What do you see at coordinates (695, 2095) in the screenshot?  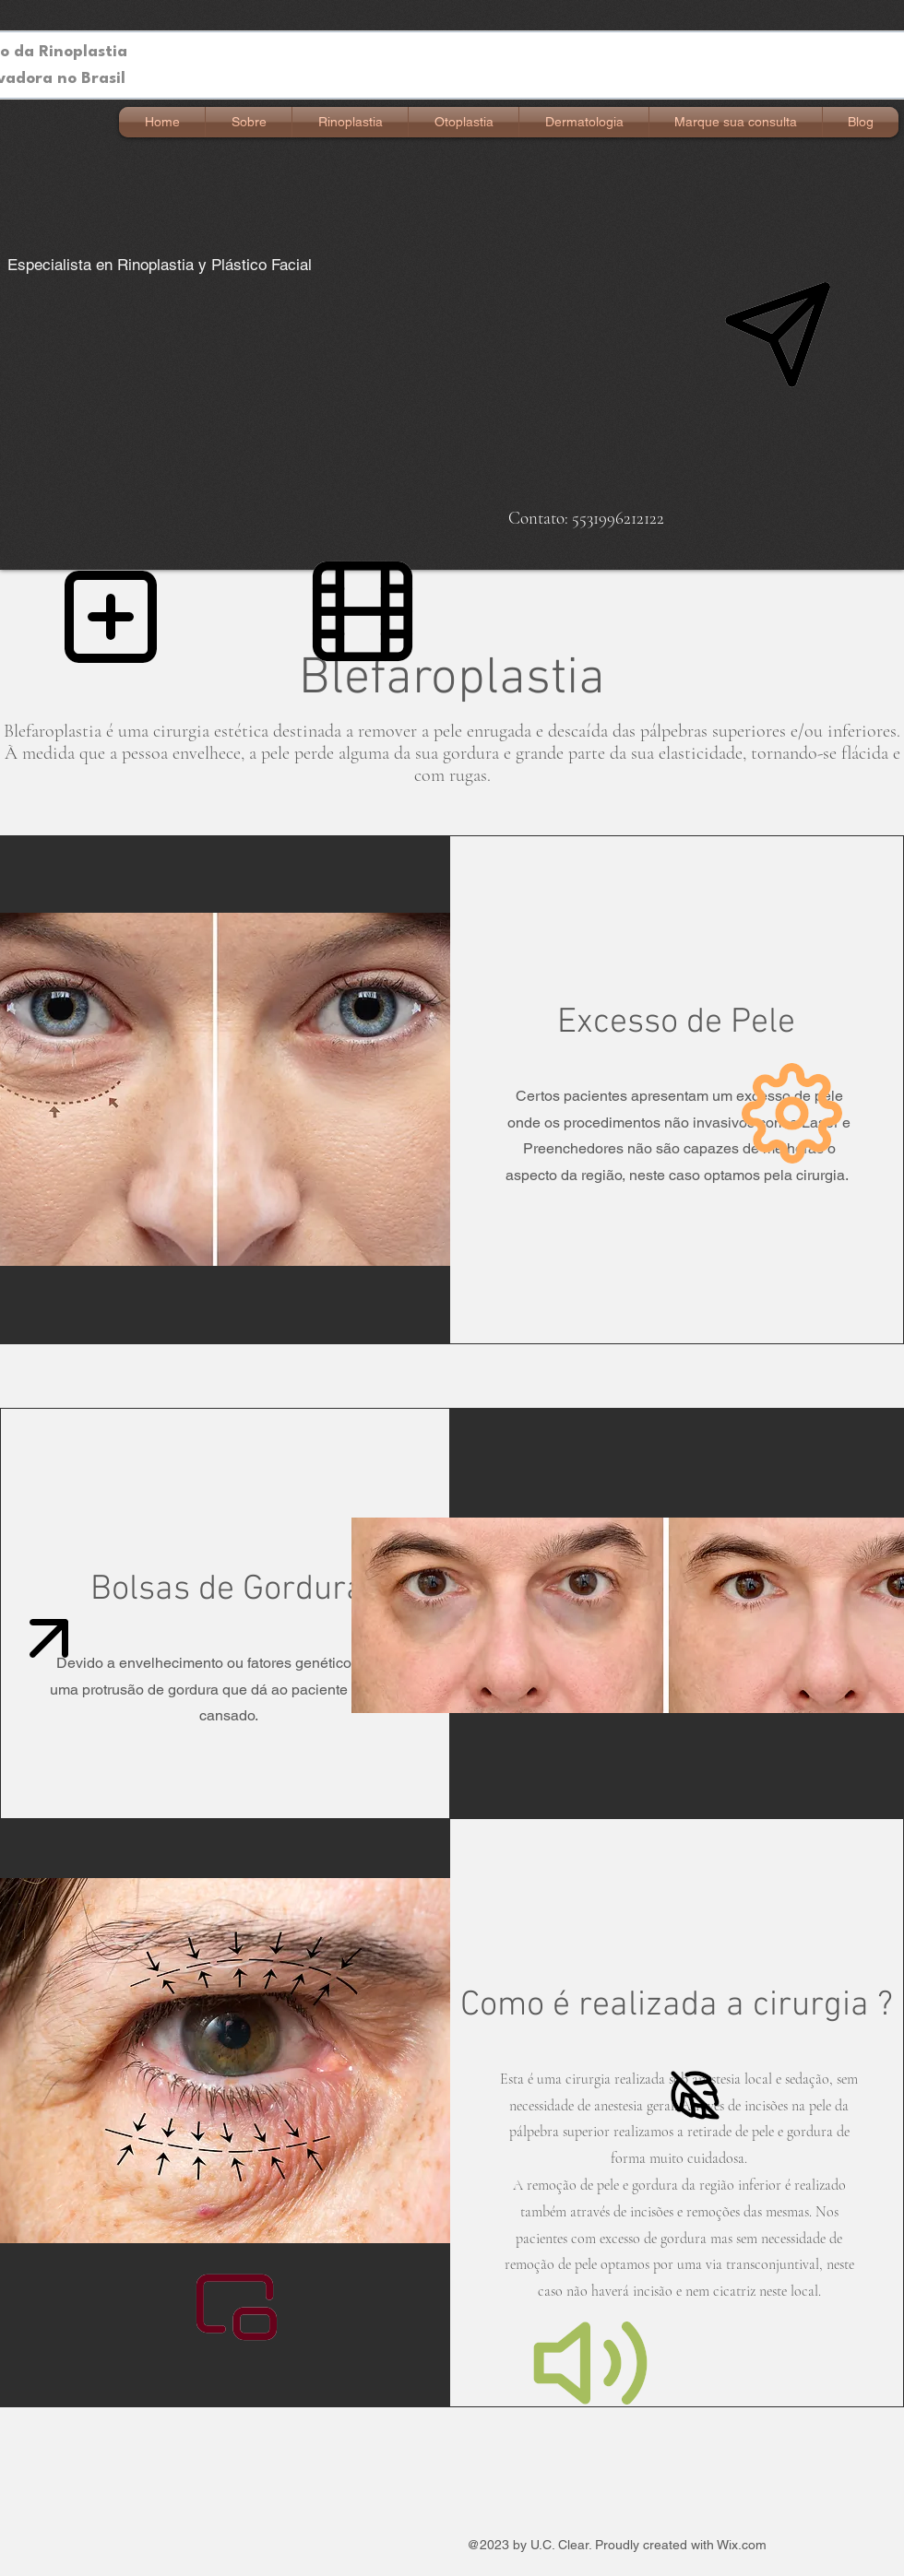 I see `disable hop or jump animation` at bounding box center [695, 2095].